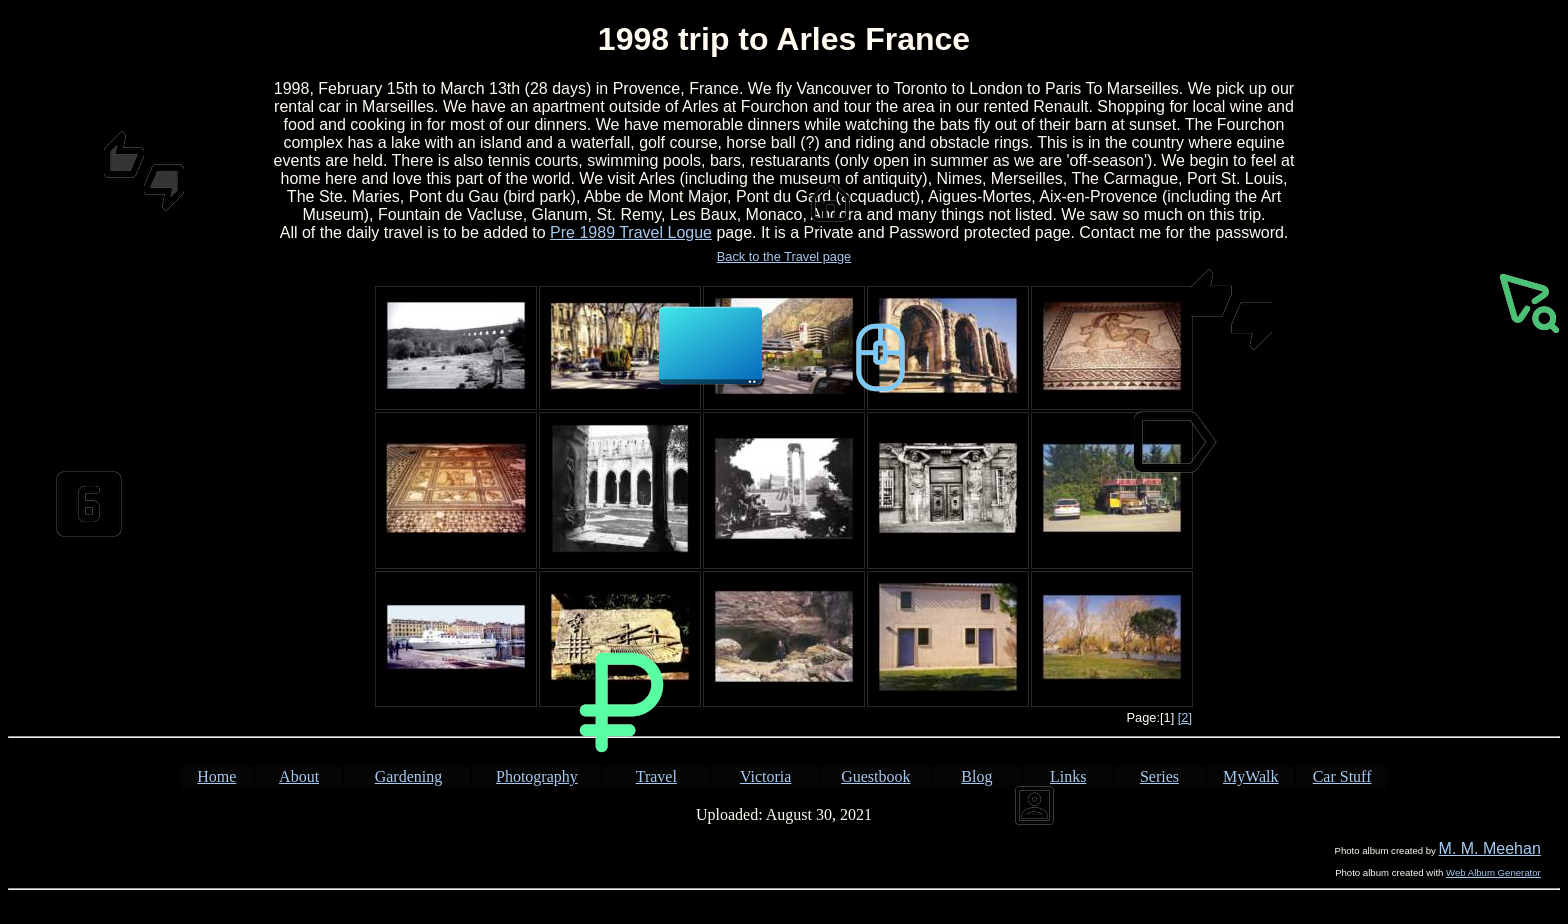 The width and height of the screenshot is (1568, 924). I want to click on view desktop or return to home screen, so click(710, 345).